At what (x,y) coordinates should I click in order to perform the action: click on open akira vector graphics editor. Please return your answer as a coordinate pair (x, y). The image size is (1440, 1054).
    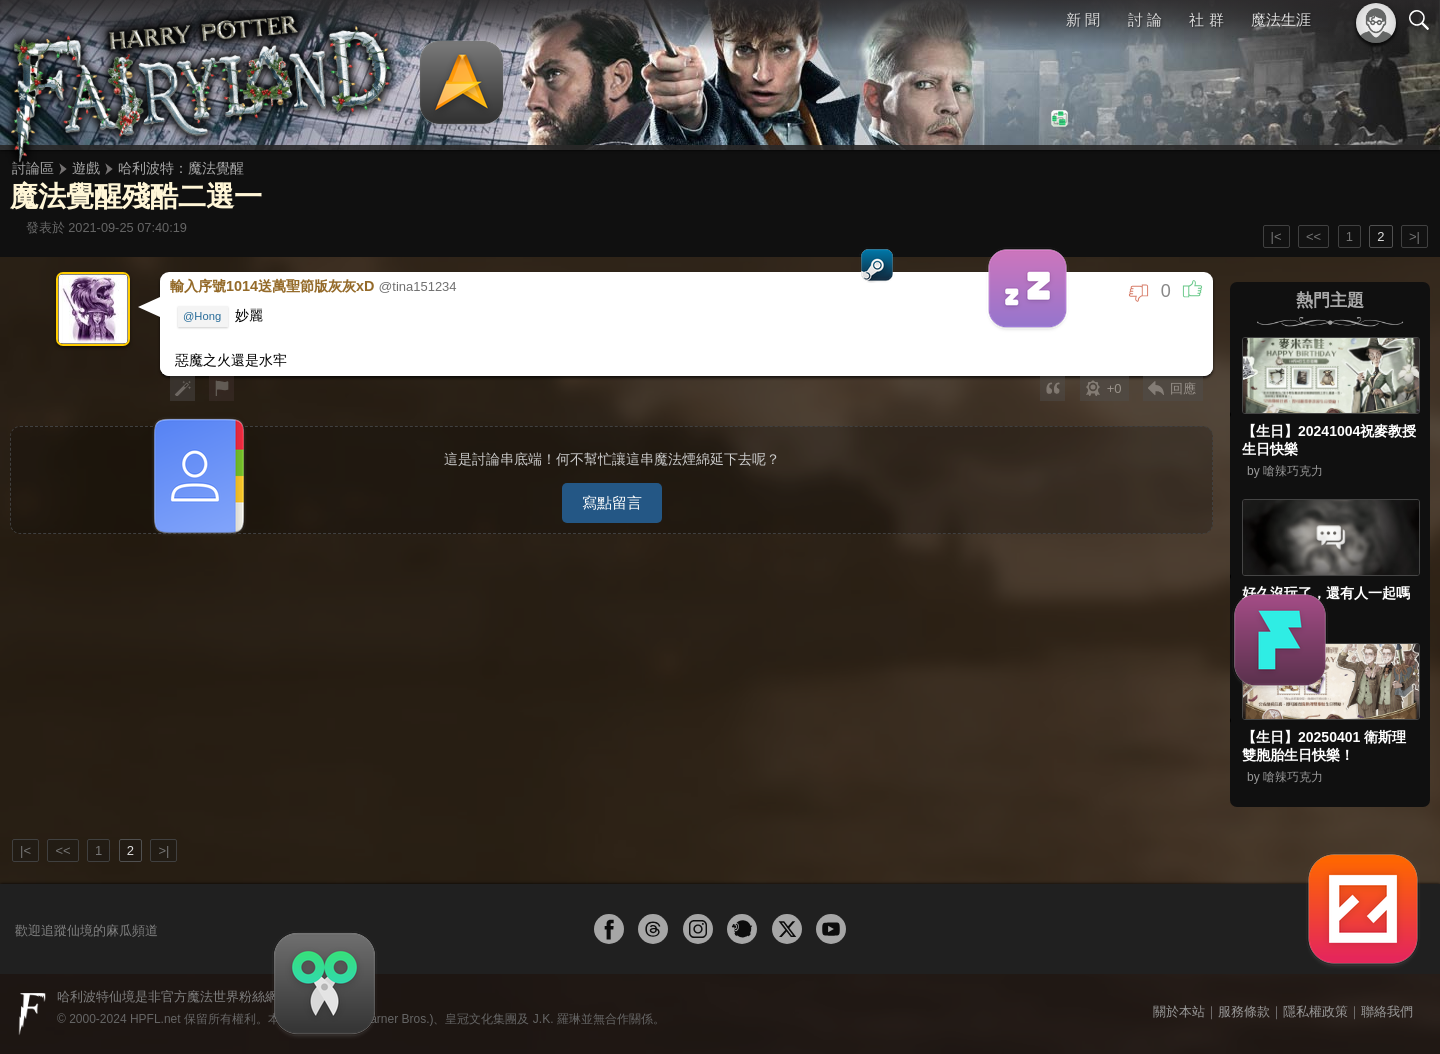
    Looking at the image, I should click on (461, 82).